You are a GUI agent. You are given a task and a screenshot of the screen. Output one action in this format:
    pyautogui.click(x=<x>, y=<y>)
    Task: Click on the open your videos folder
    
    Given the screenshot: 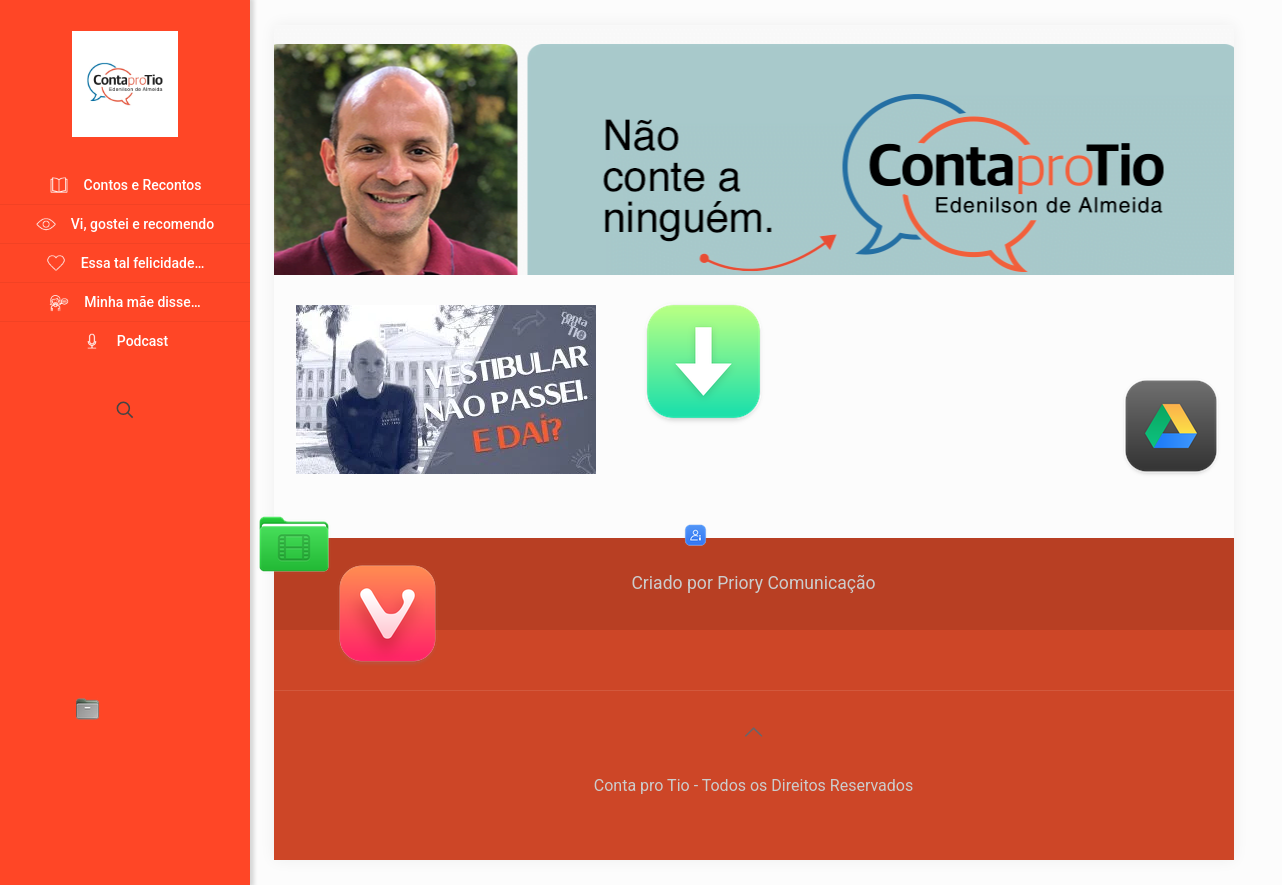 What is the action you would take?
    pyautogui.click(x=294, y=544)
    